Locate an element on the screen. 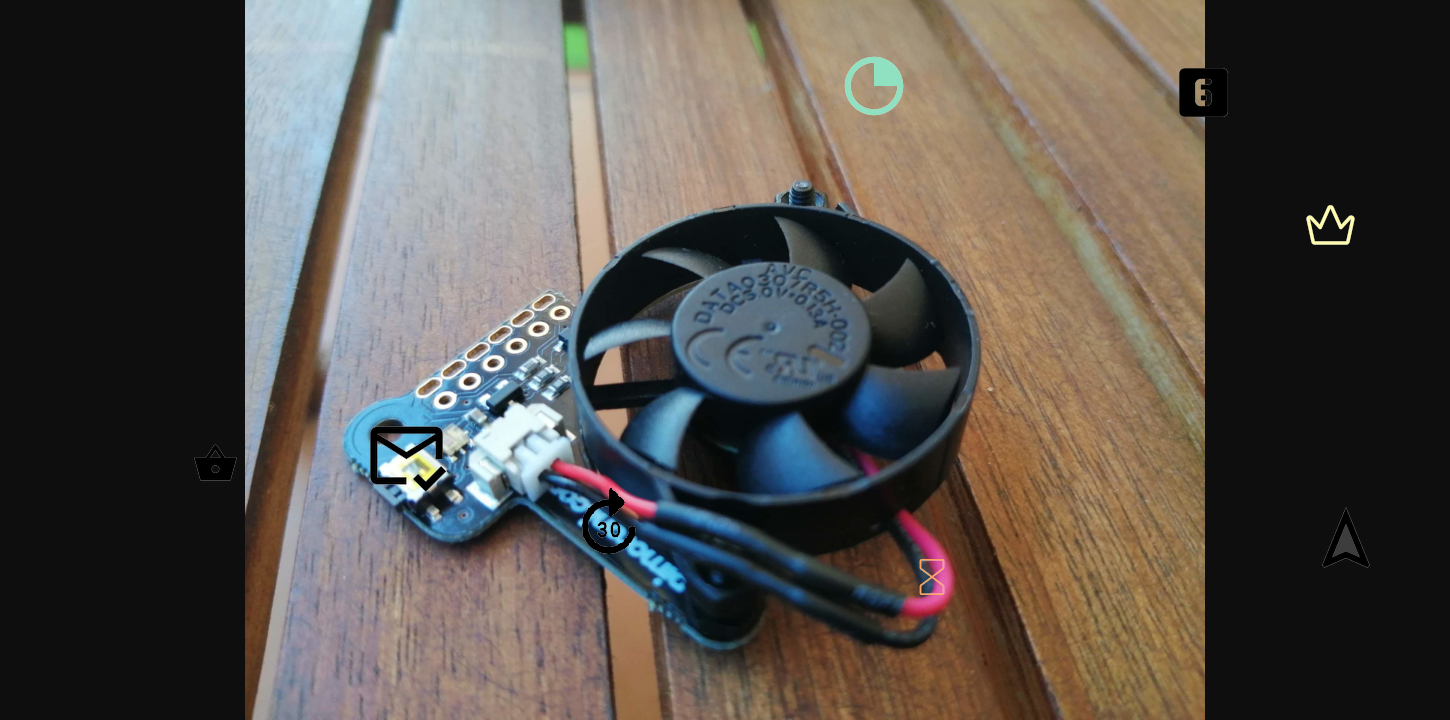 This screenshot has height=720, width=1450. mark an email as read is located at coordinates (406, 455).